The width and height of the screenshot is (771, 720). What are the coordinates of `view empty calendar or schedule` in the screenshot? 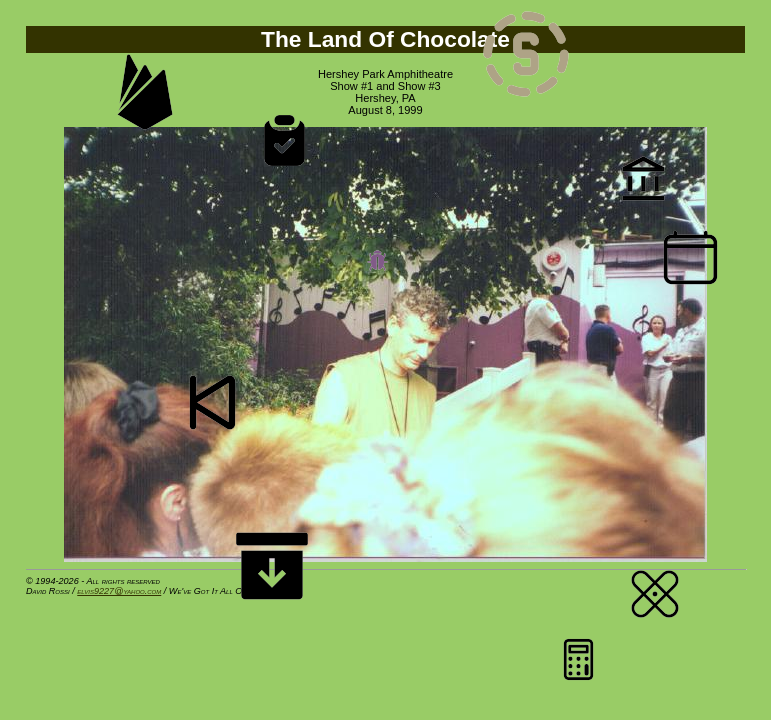 It's located at (690, 257).